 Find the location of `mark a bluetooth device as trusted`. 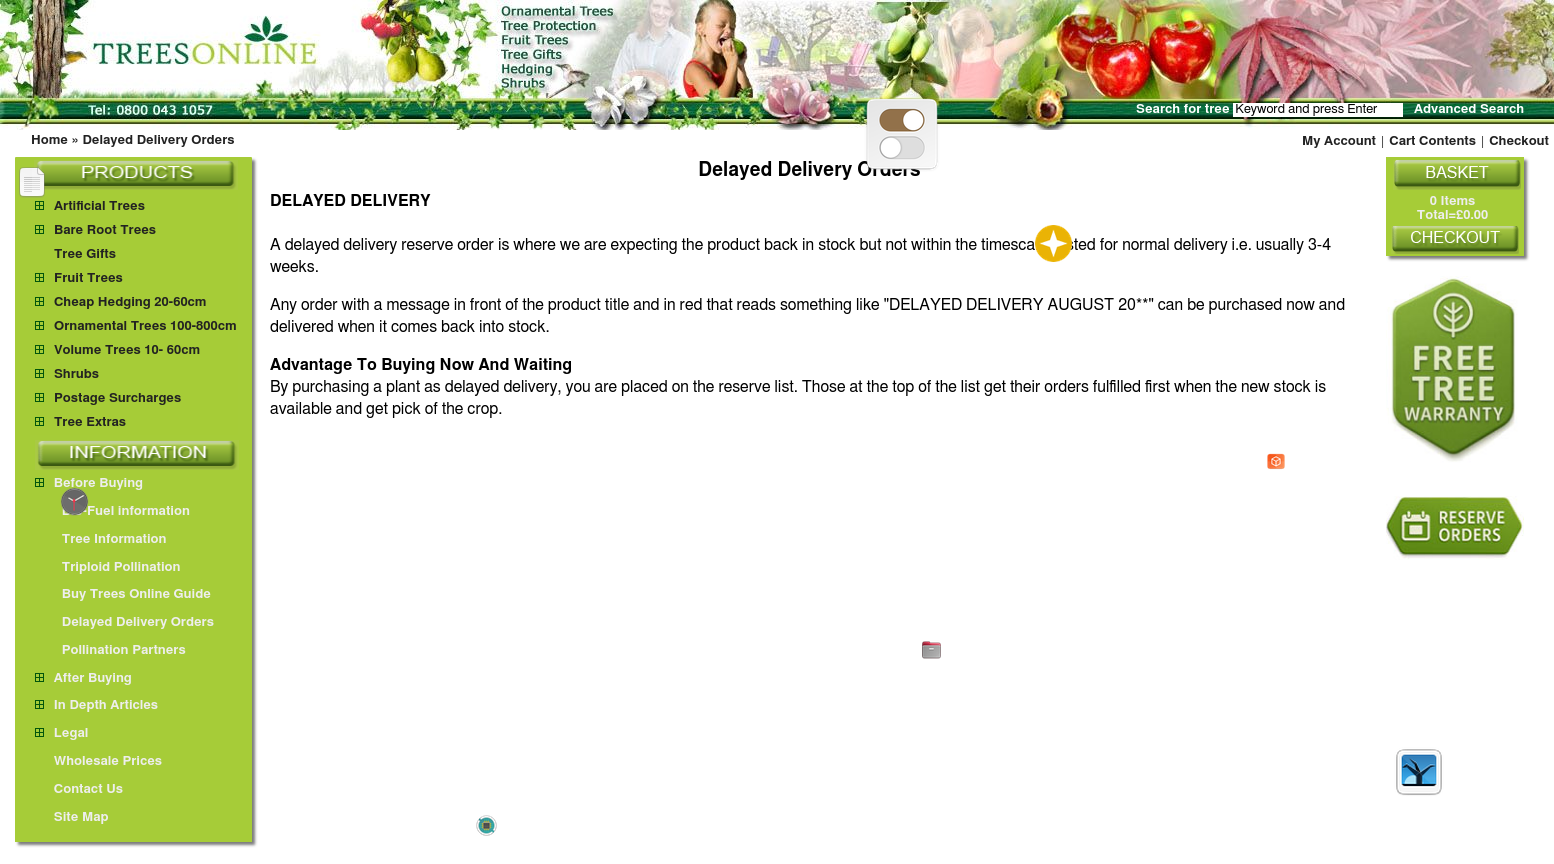

mark a bluetooth device as trusted is located at coordinates (1053, 243).